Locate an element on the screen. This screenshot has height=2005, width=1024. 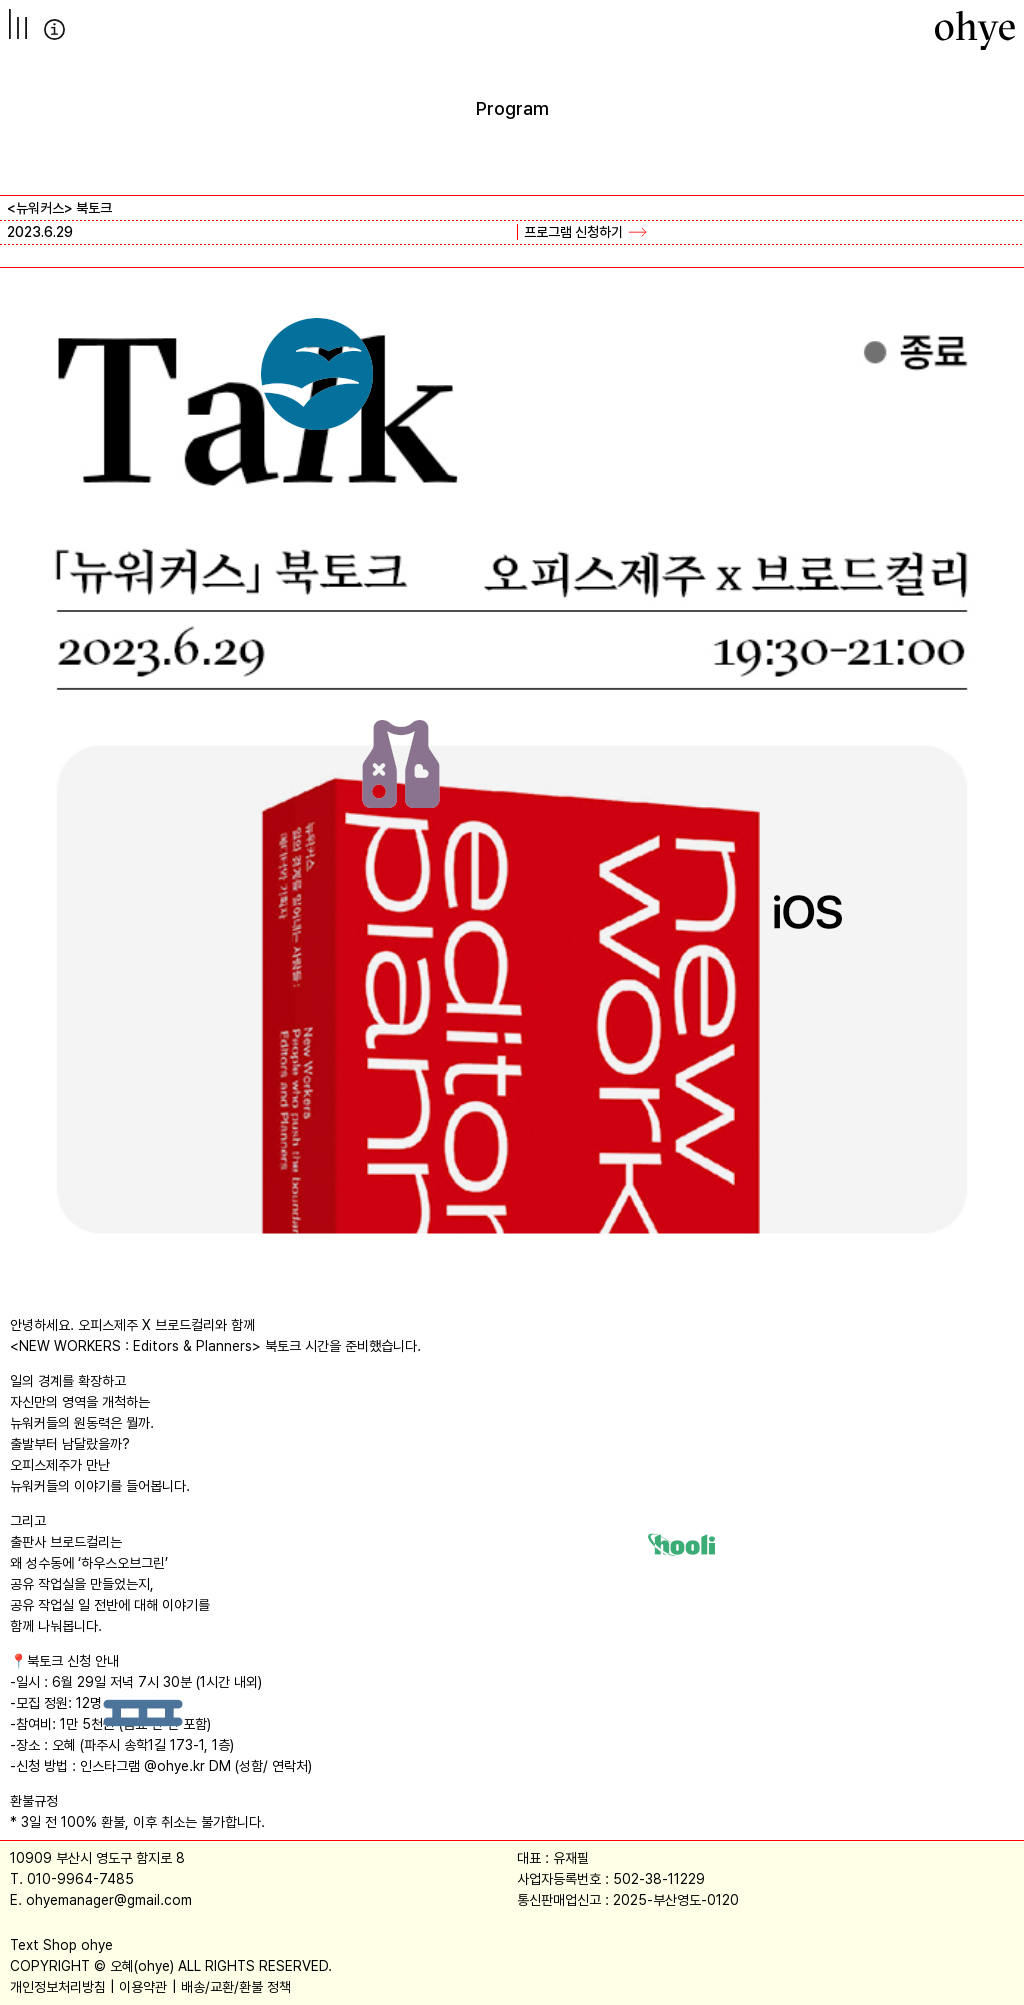
view warehouse inventory is located at coordinates (143, 1691).